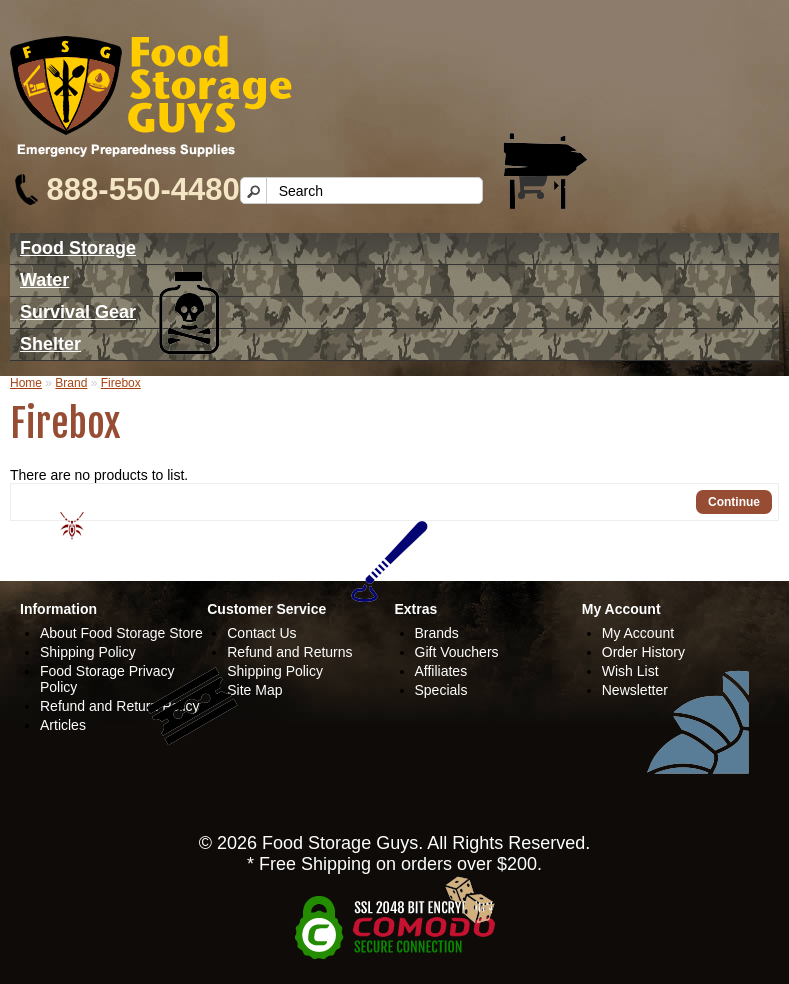  Describe the element at coordinates (470, 900) in the screenshot. I see `roll the dice or randomize selection` at that location.